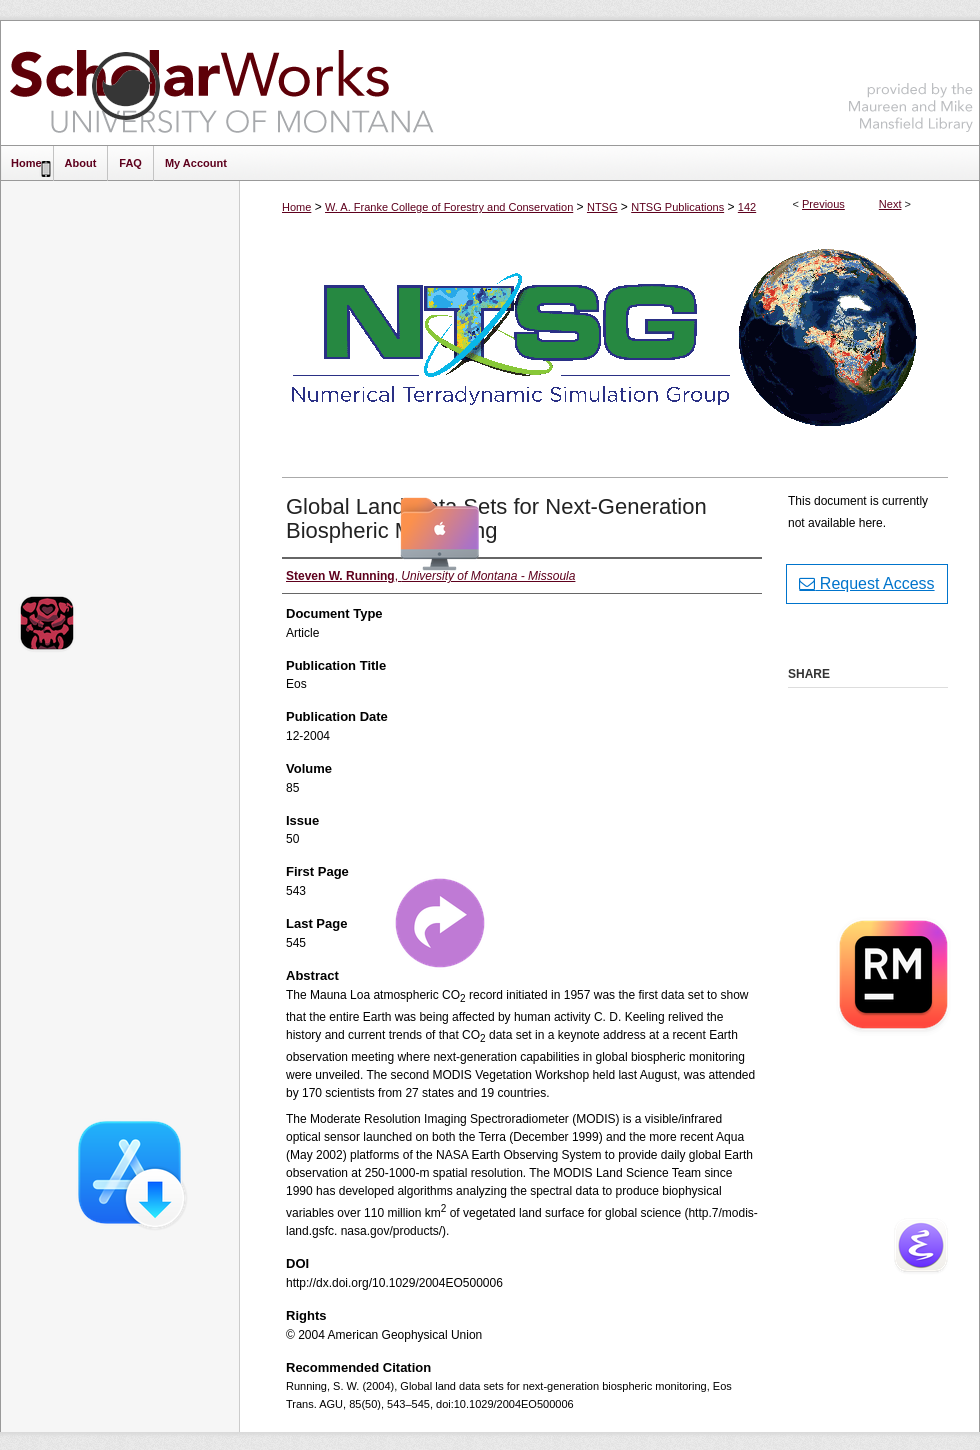 The width and height of the screenshot is (980, 1450). I want to click on launch helltaker game, so click(47, 623).